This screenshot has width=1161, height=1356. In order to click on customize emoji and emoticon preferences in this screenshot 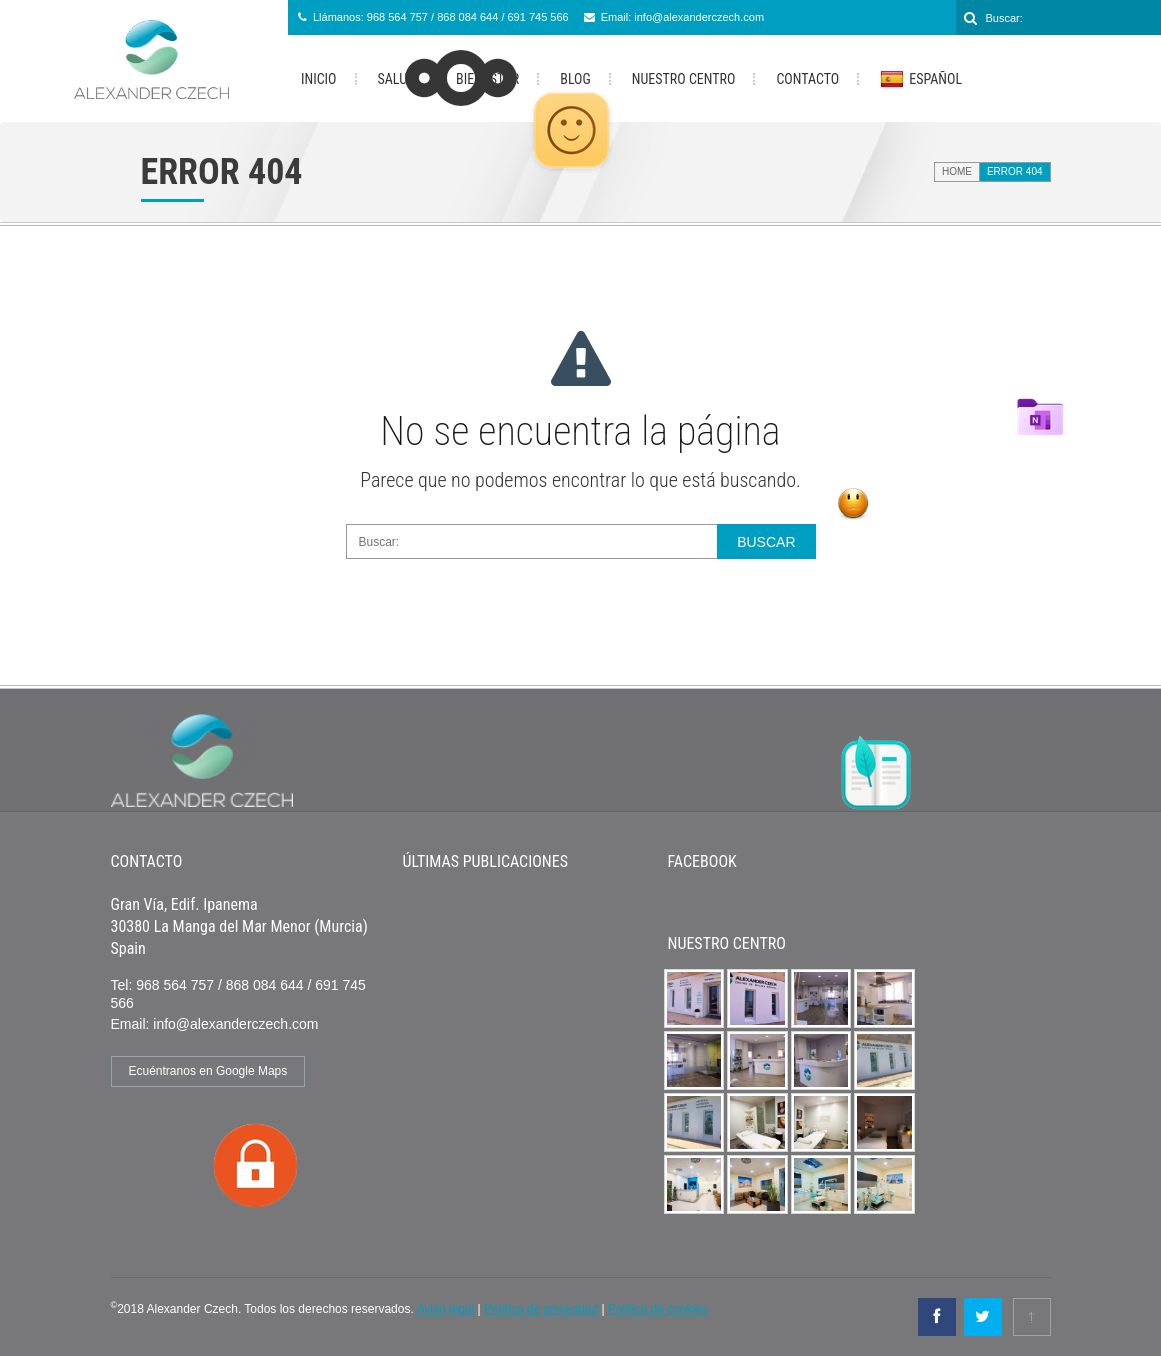, I will do `click(571, 131)`.